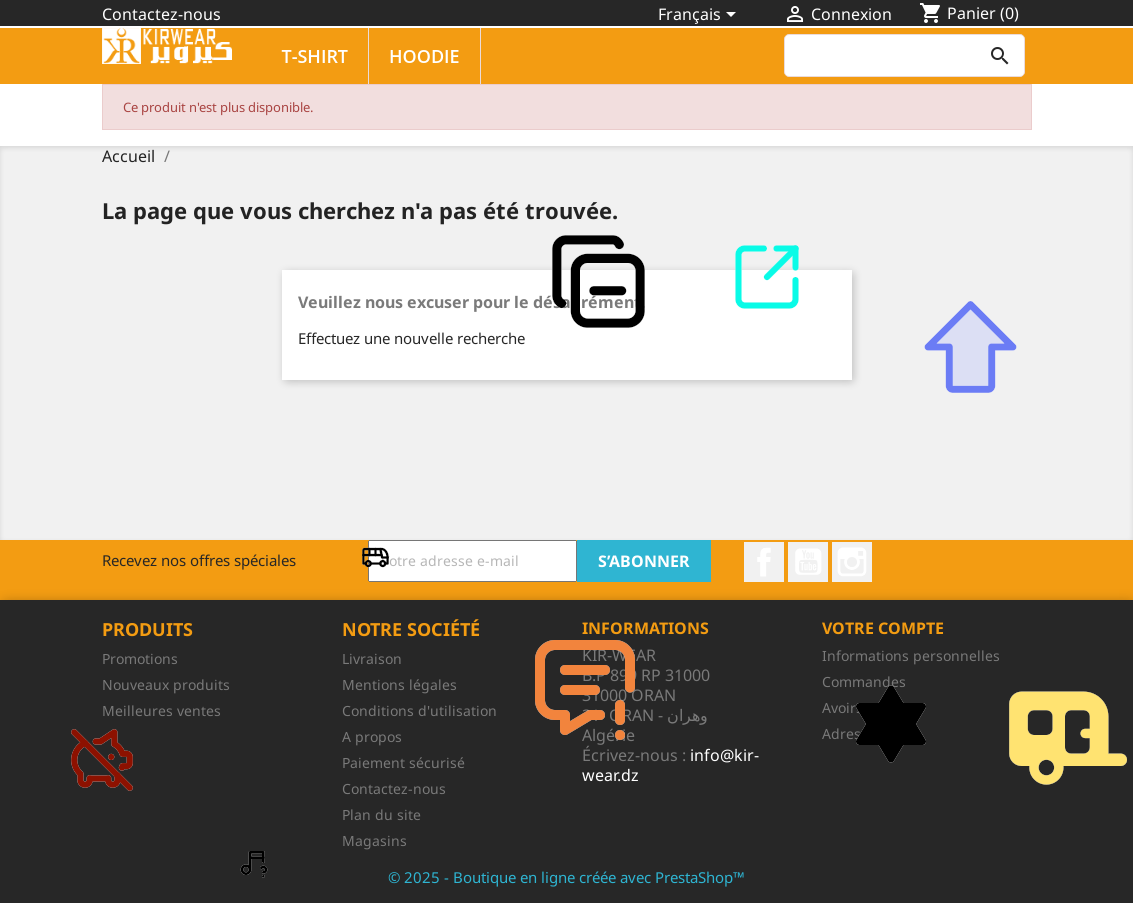 The image size is (1133, 903). I want to click on upload a file or content, so click(970, 350).